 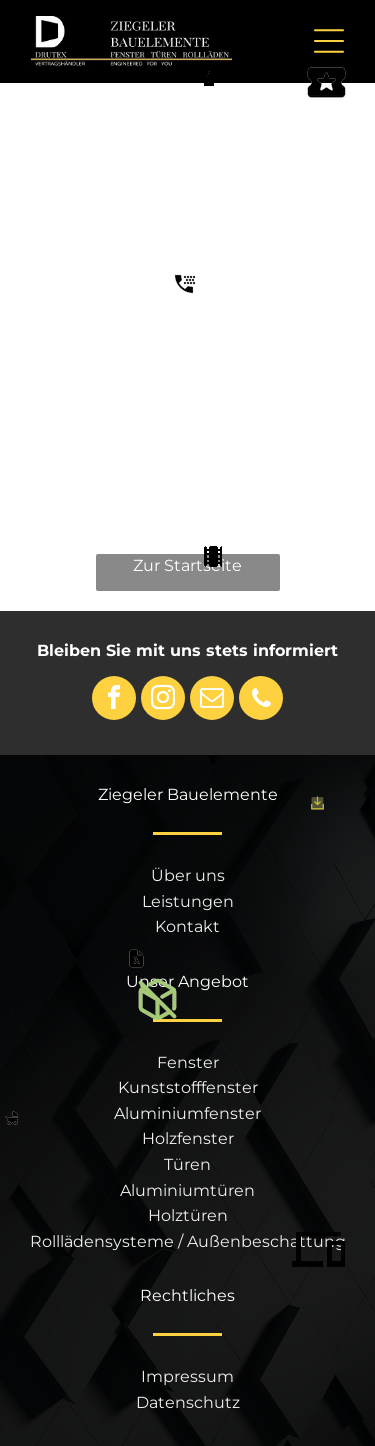 What do you see at coordinates (317, 803) in the screenshot?
I see `download a file to your device` at bounding box center [317, 803].